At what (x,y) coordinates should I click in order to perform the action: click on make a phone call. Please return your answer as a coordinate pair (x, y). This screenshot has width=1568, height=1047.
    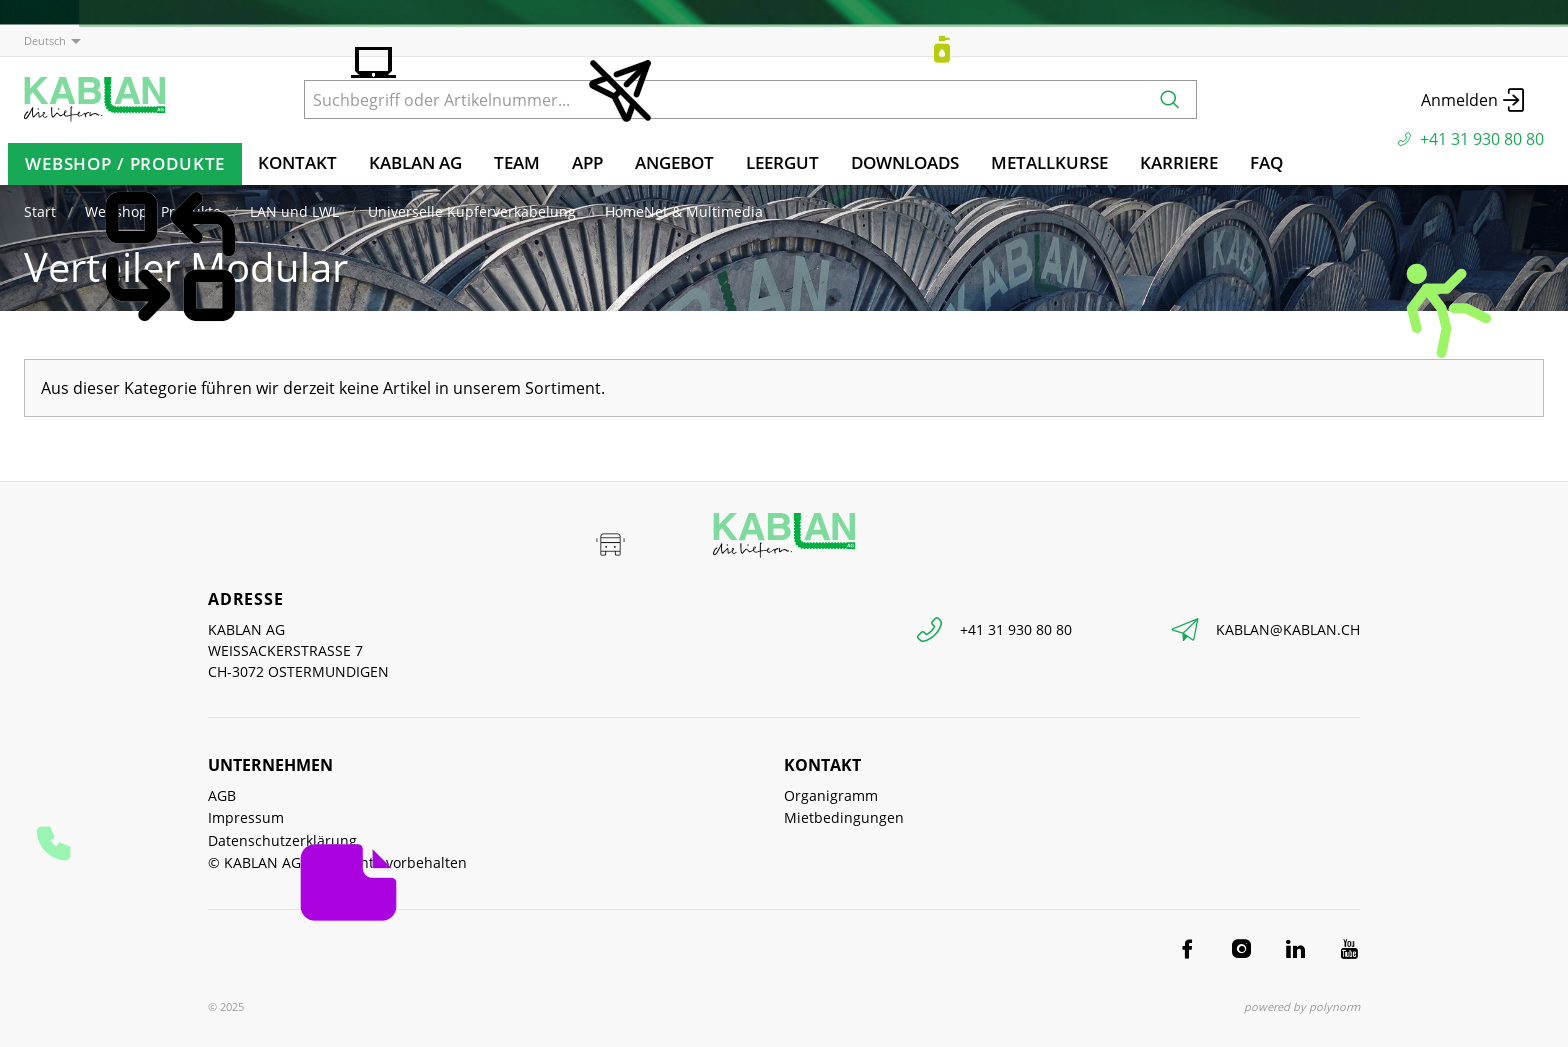
    Looking at the image, I should click on (54, 842).